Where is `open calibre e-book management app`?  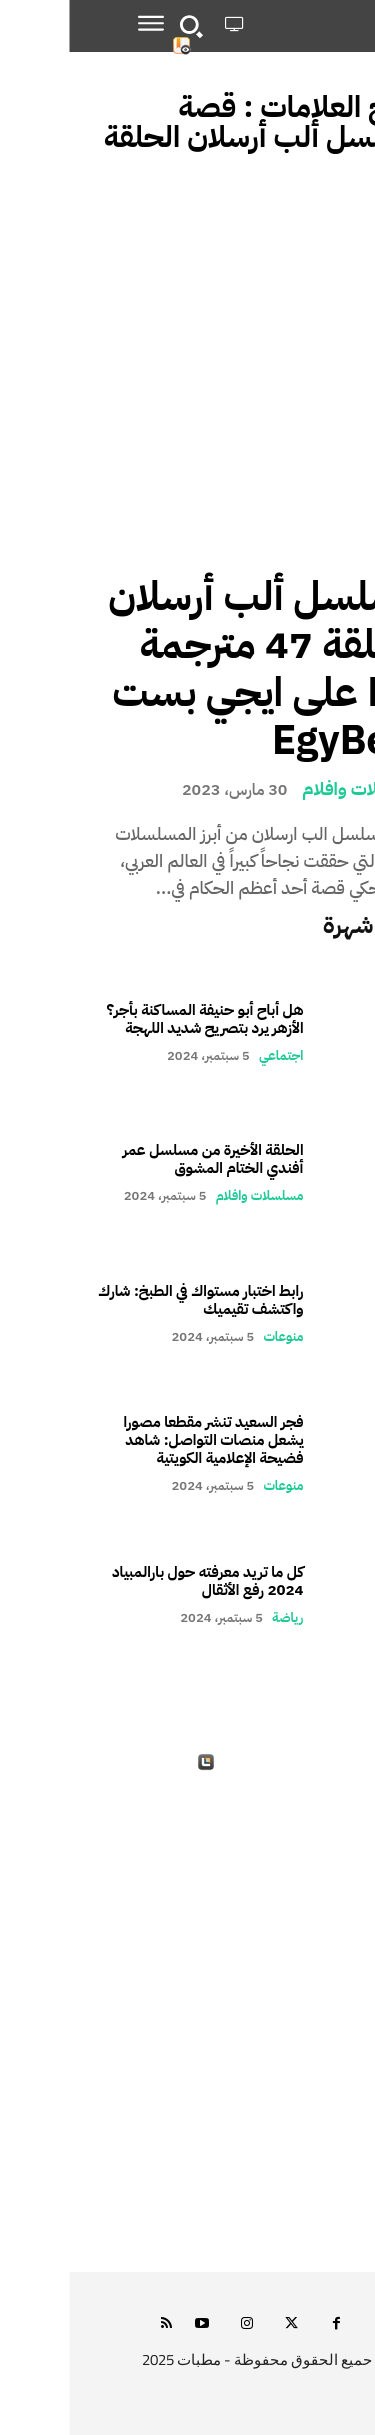 open calibre e-book management app is located at coordinates (181, 45).